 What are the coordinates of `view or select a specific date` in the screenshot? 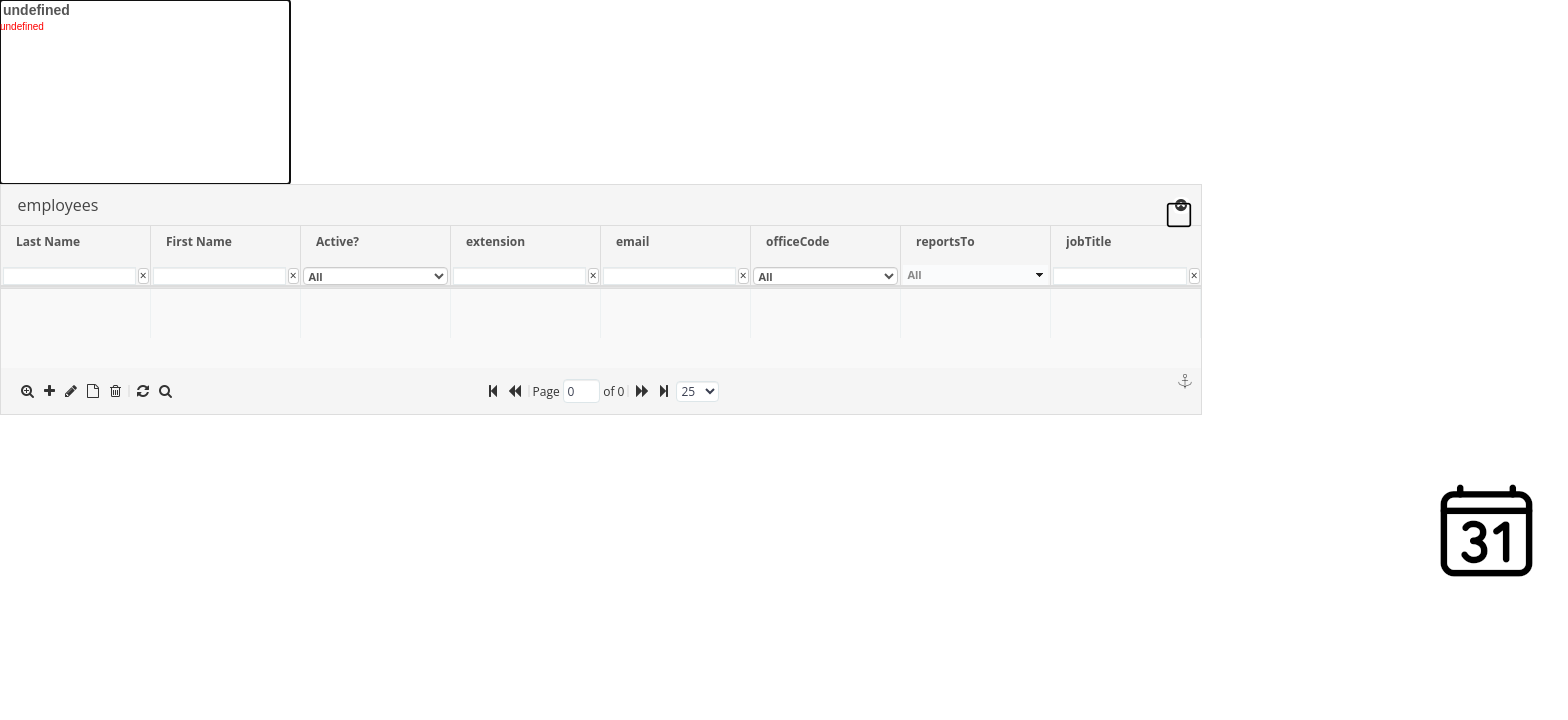 It's located at (1486, 530).